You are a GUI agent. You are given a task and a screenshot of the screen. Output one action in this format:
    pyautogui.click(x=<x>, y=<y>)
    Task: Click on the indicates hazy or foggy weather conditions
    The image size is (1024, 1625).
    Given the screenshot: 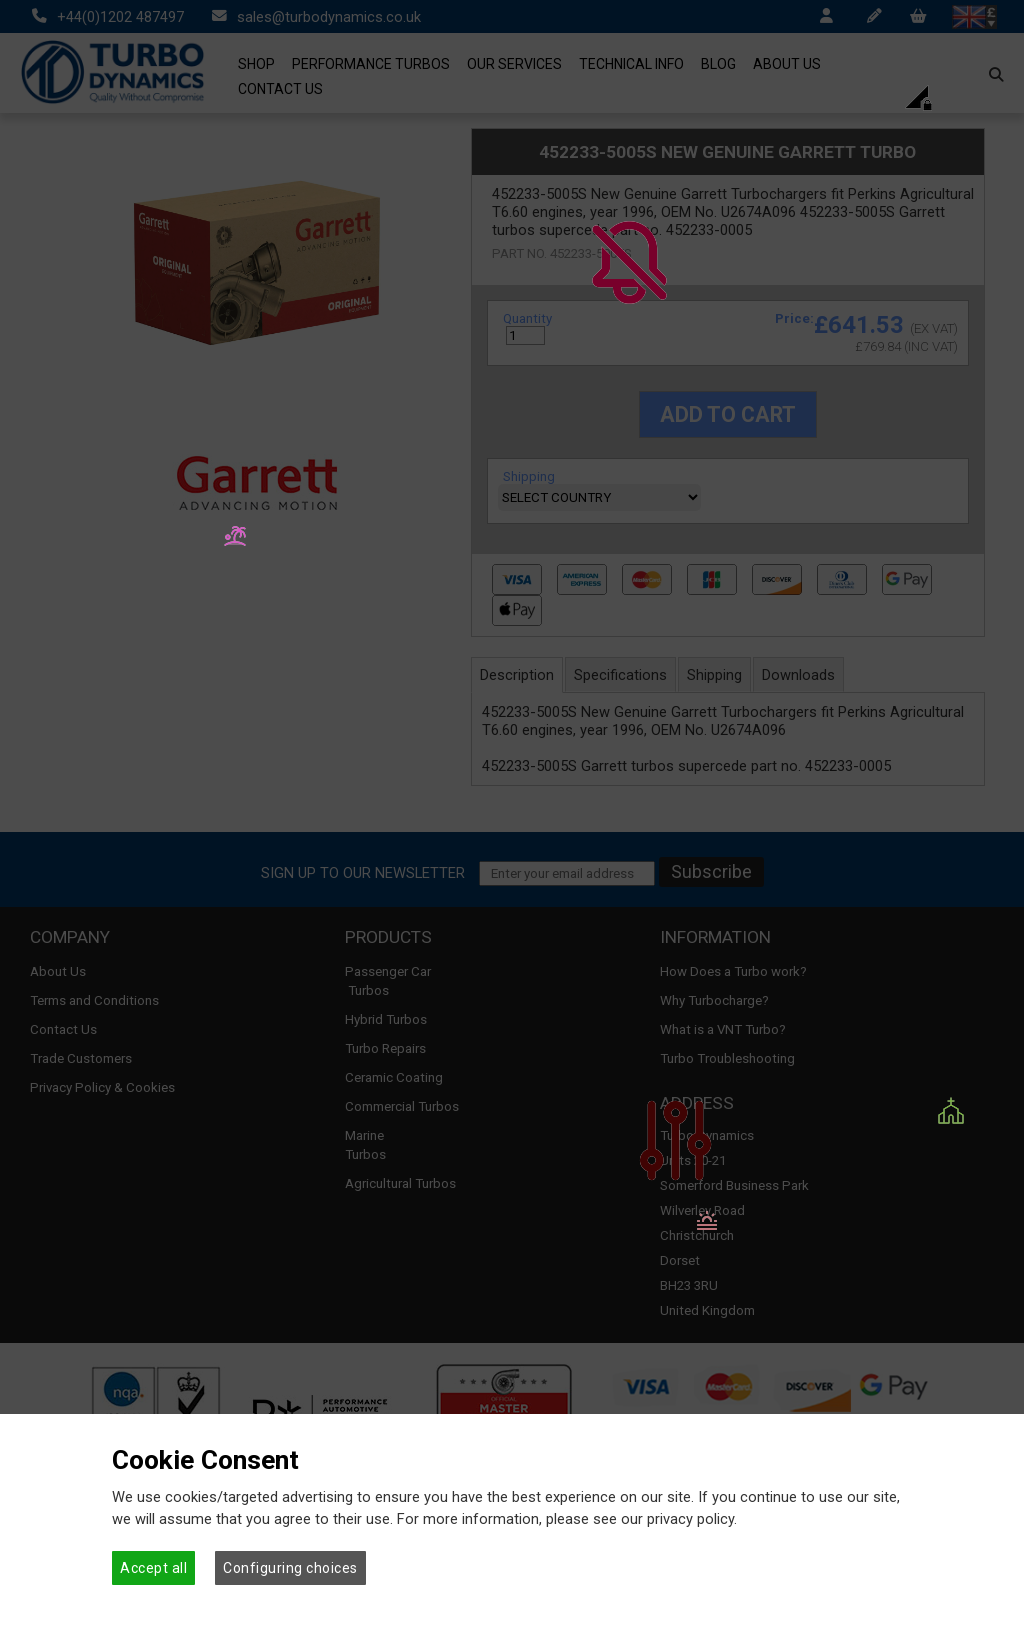 What is the action you would take?
    pyautogui.click(x=707, y=1221)
    